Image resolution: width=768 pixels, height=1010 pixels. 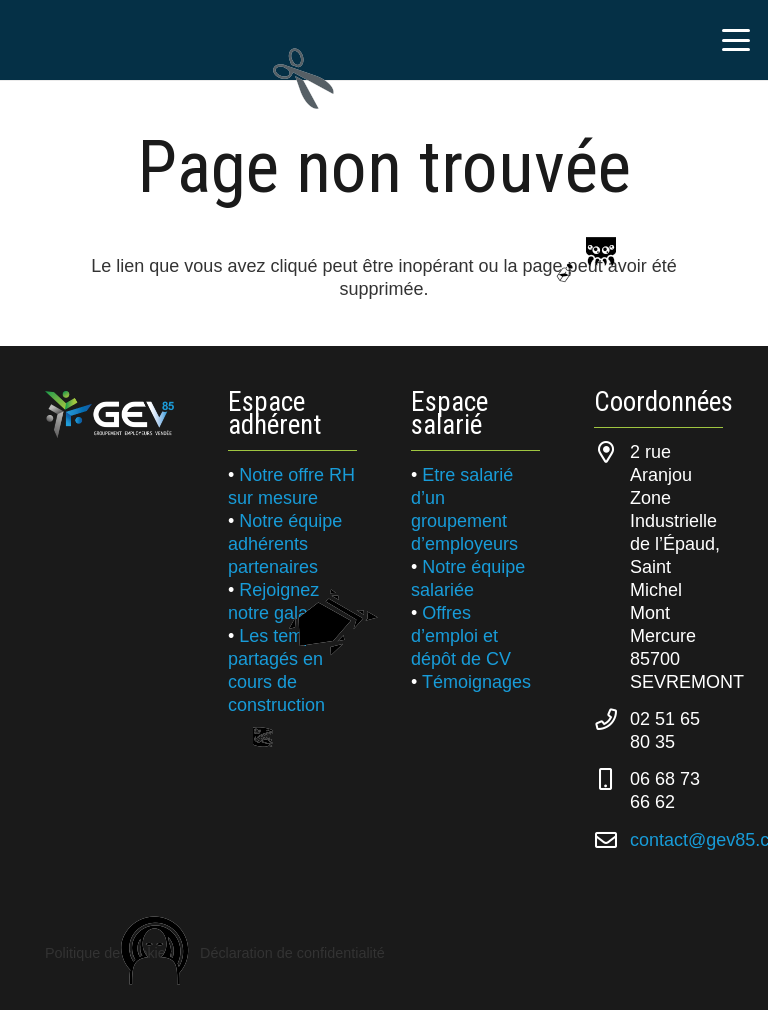 I want to click on view helicoprion creature profile, so click(x=263, y=737).